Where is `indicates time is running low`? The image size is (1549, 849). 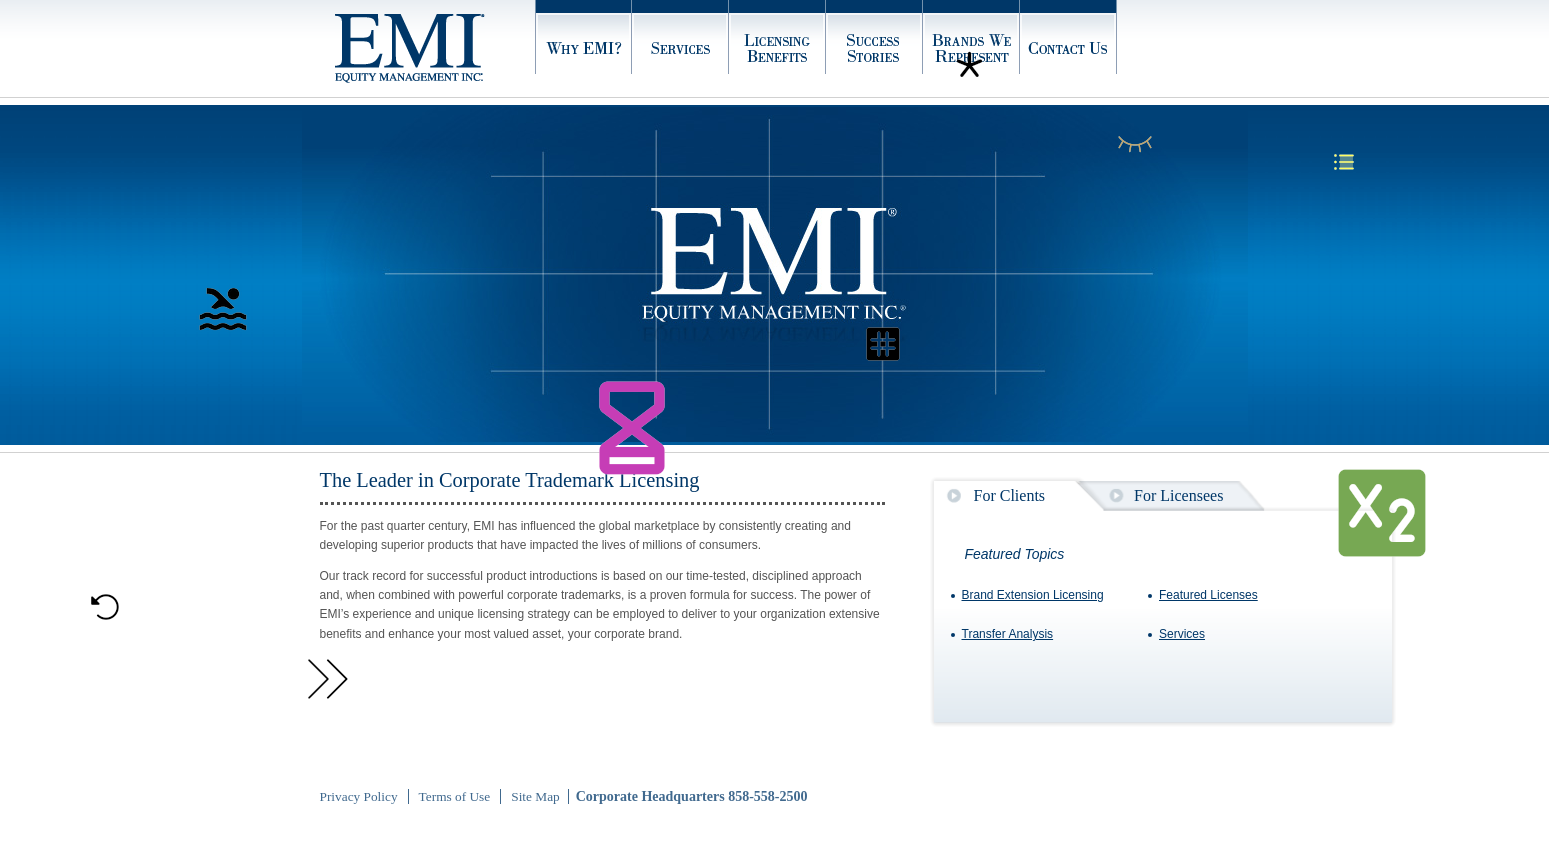
indicates time is running low is located at coordinates (632, 428).